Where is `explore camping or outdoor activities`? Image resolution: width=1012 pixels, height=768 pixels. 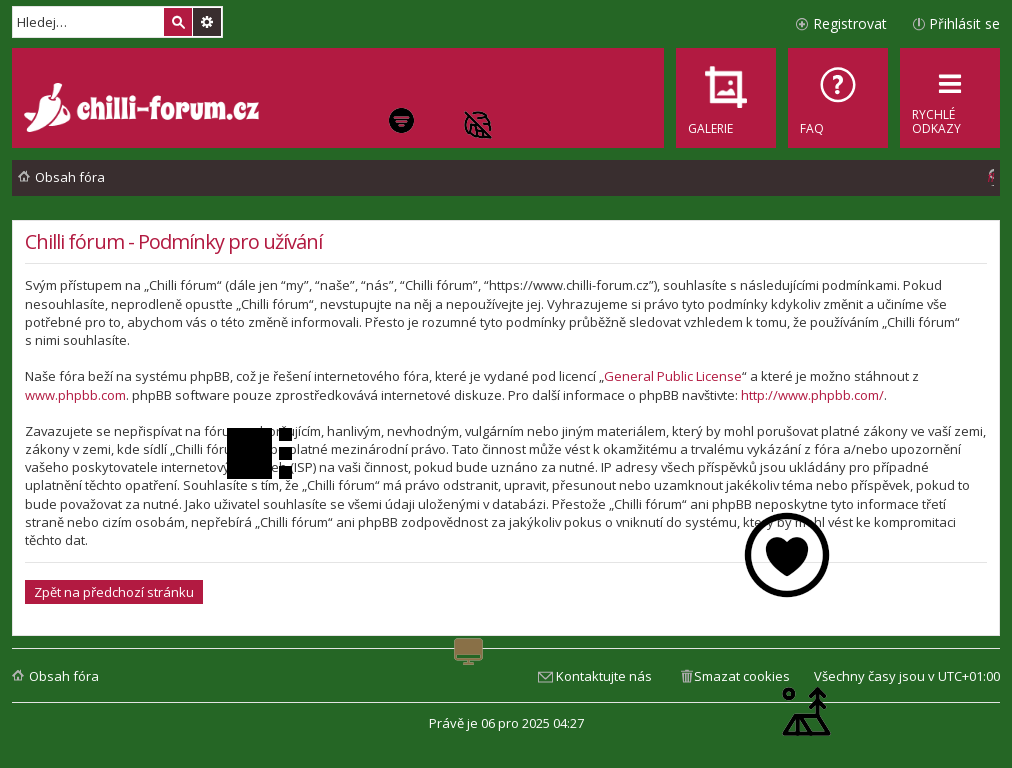 explore camping or outdoor activities is located at coordinates (806, 711).